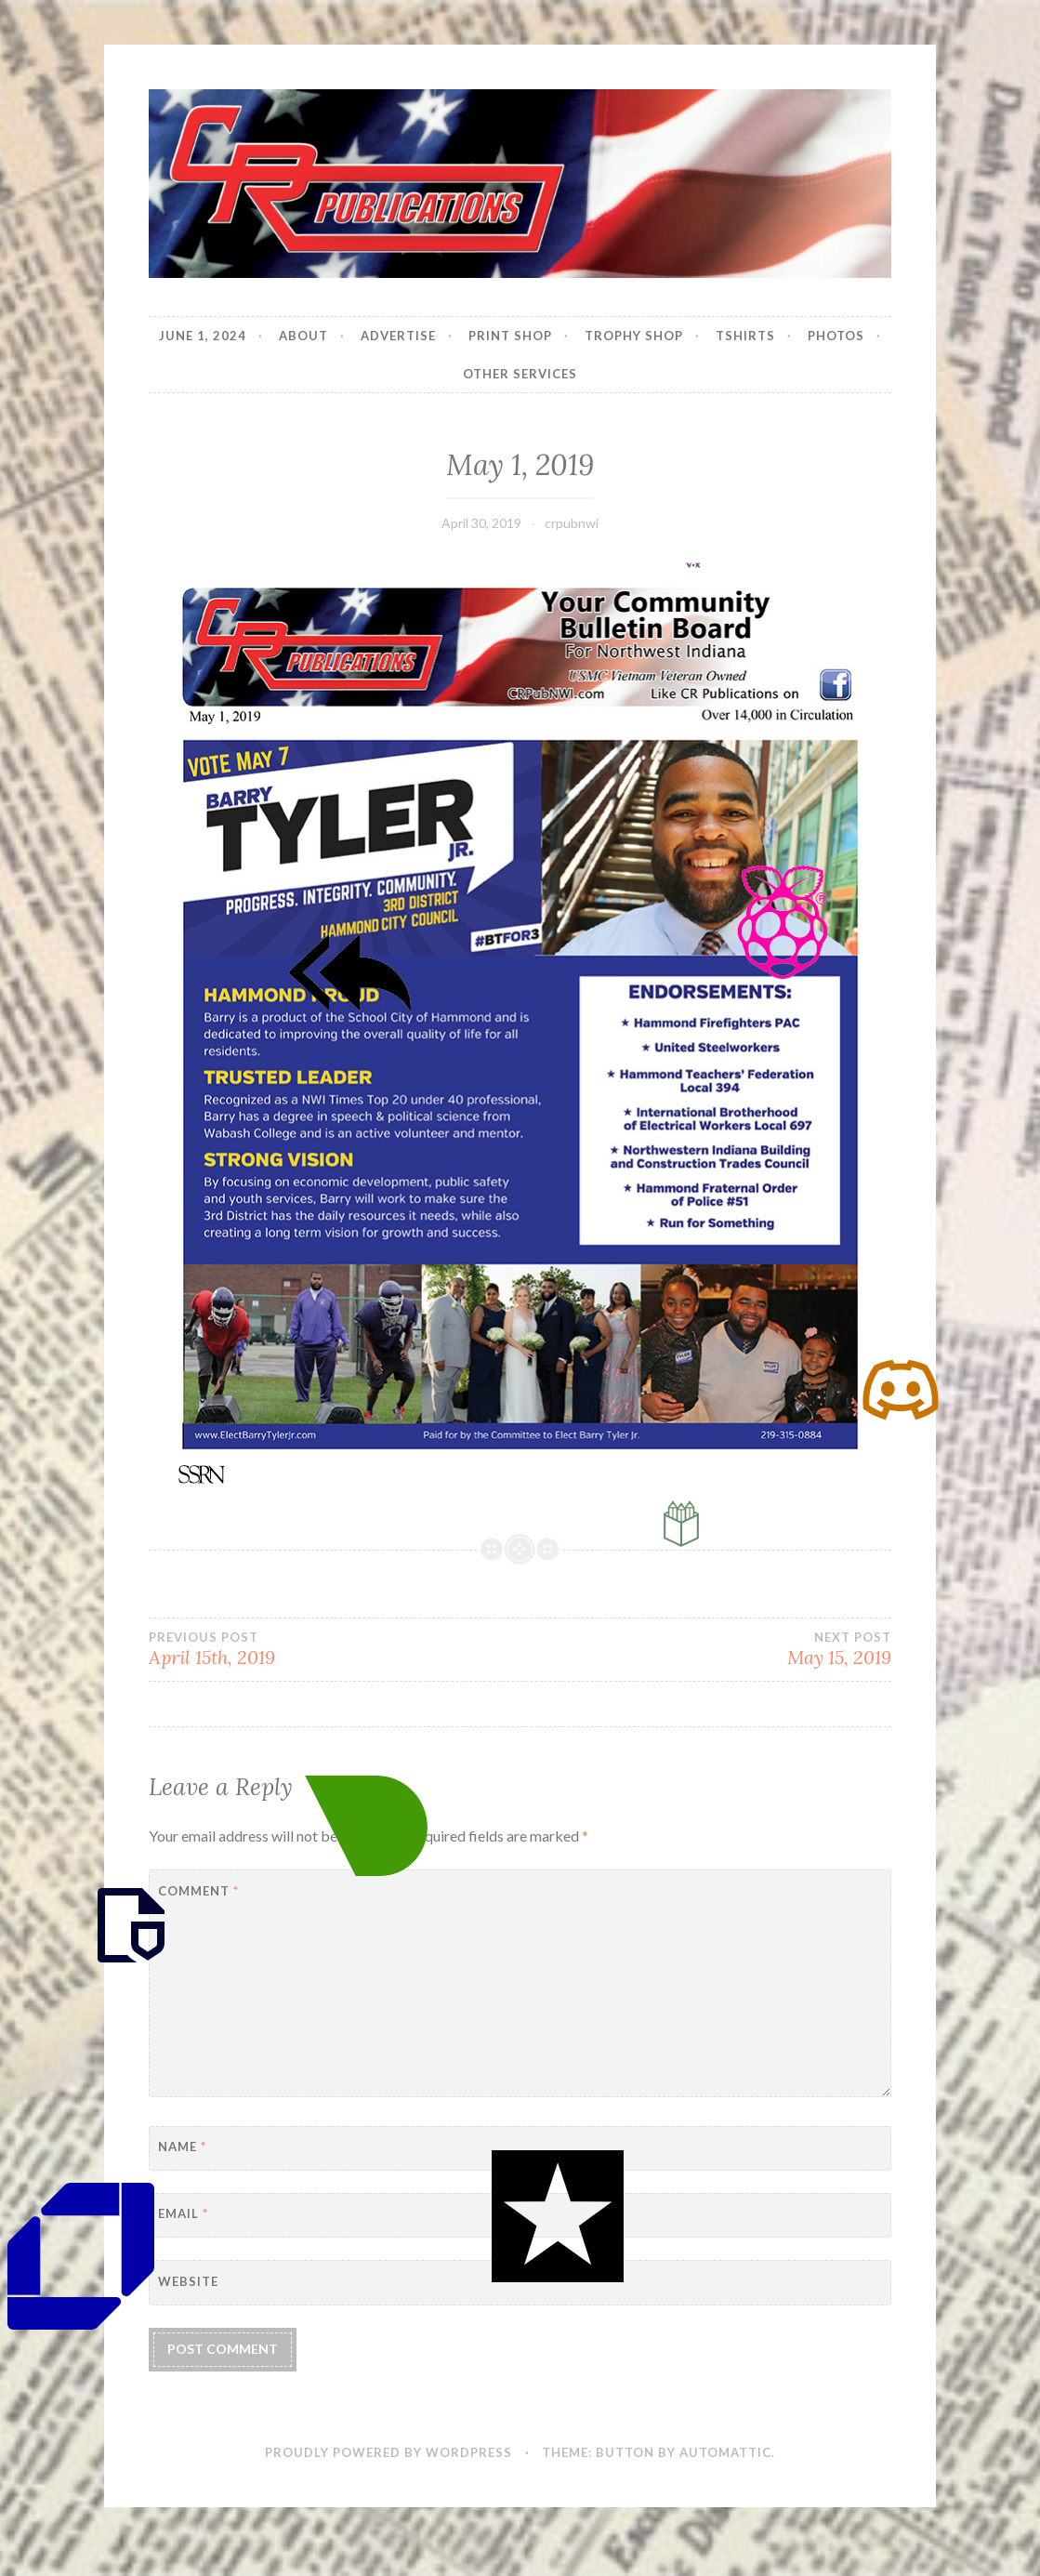 This screenshot has height=2576, width=1040. Describe the element at coordinates (202, 1474) in the screenshot. I see `visit SSRN academic research repository` at that location.